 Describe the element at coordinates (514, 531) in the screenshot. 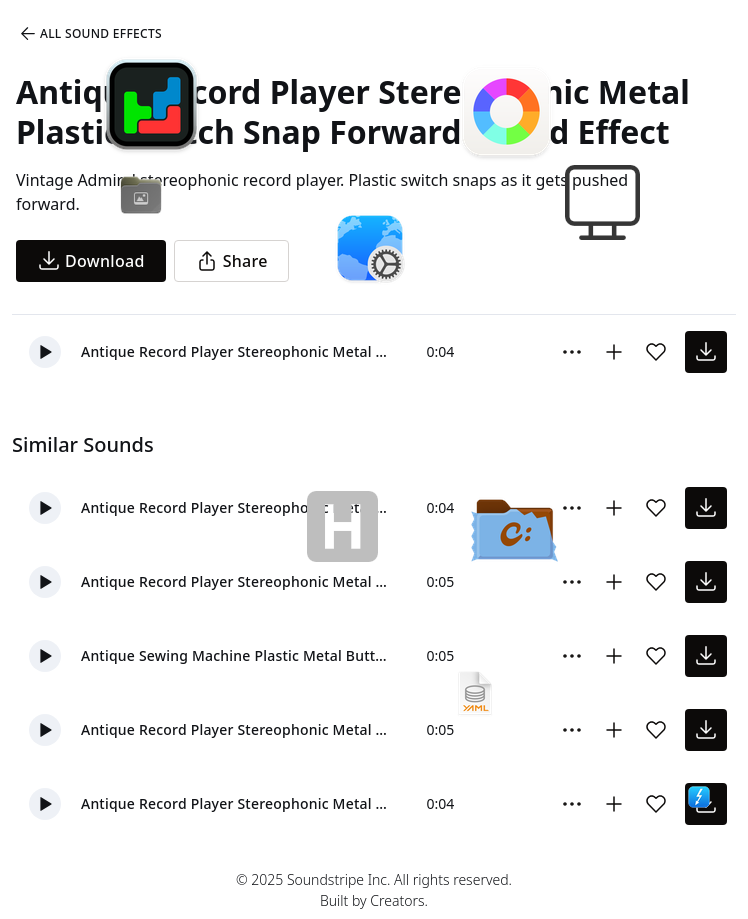

I see `folder containing chocolatey package manager files` at that location.